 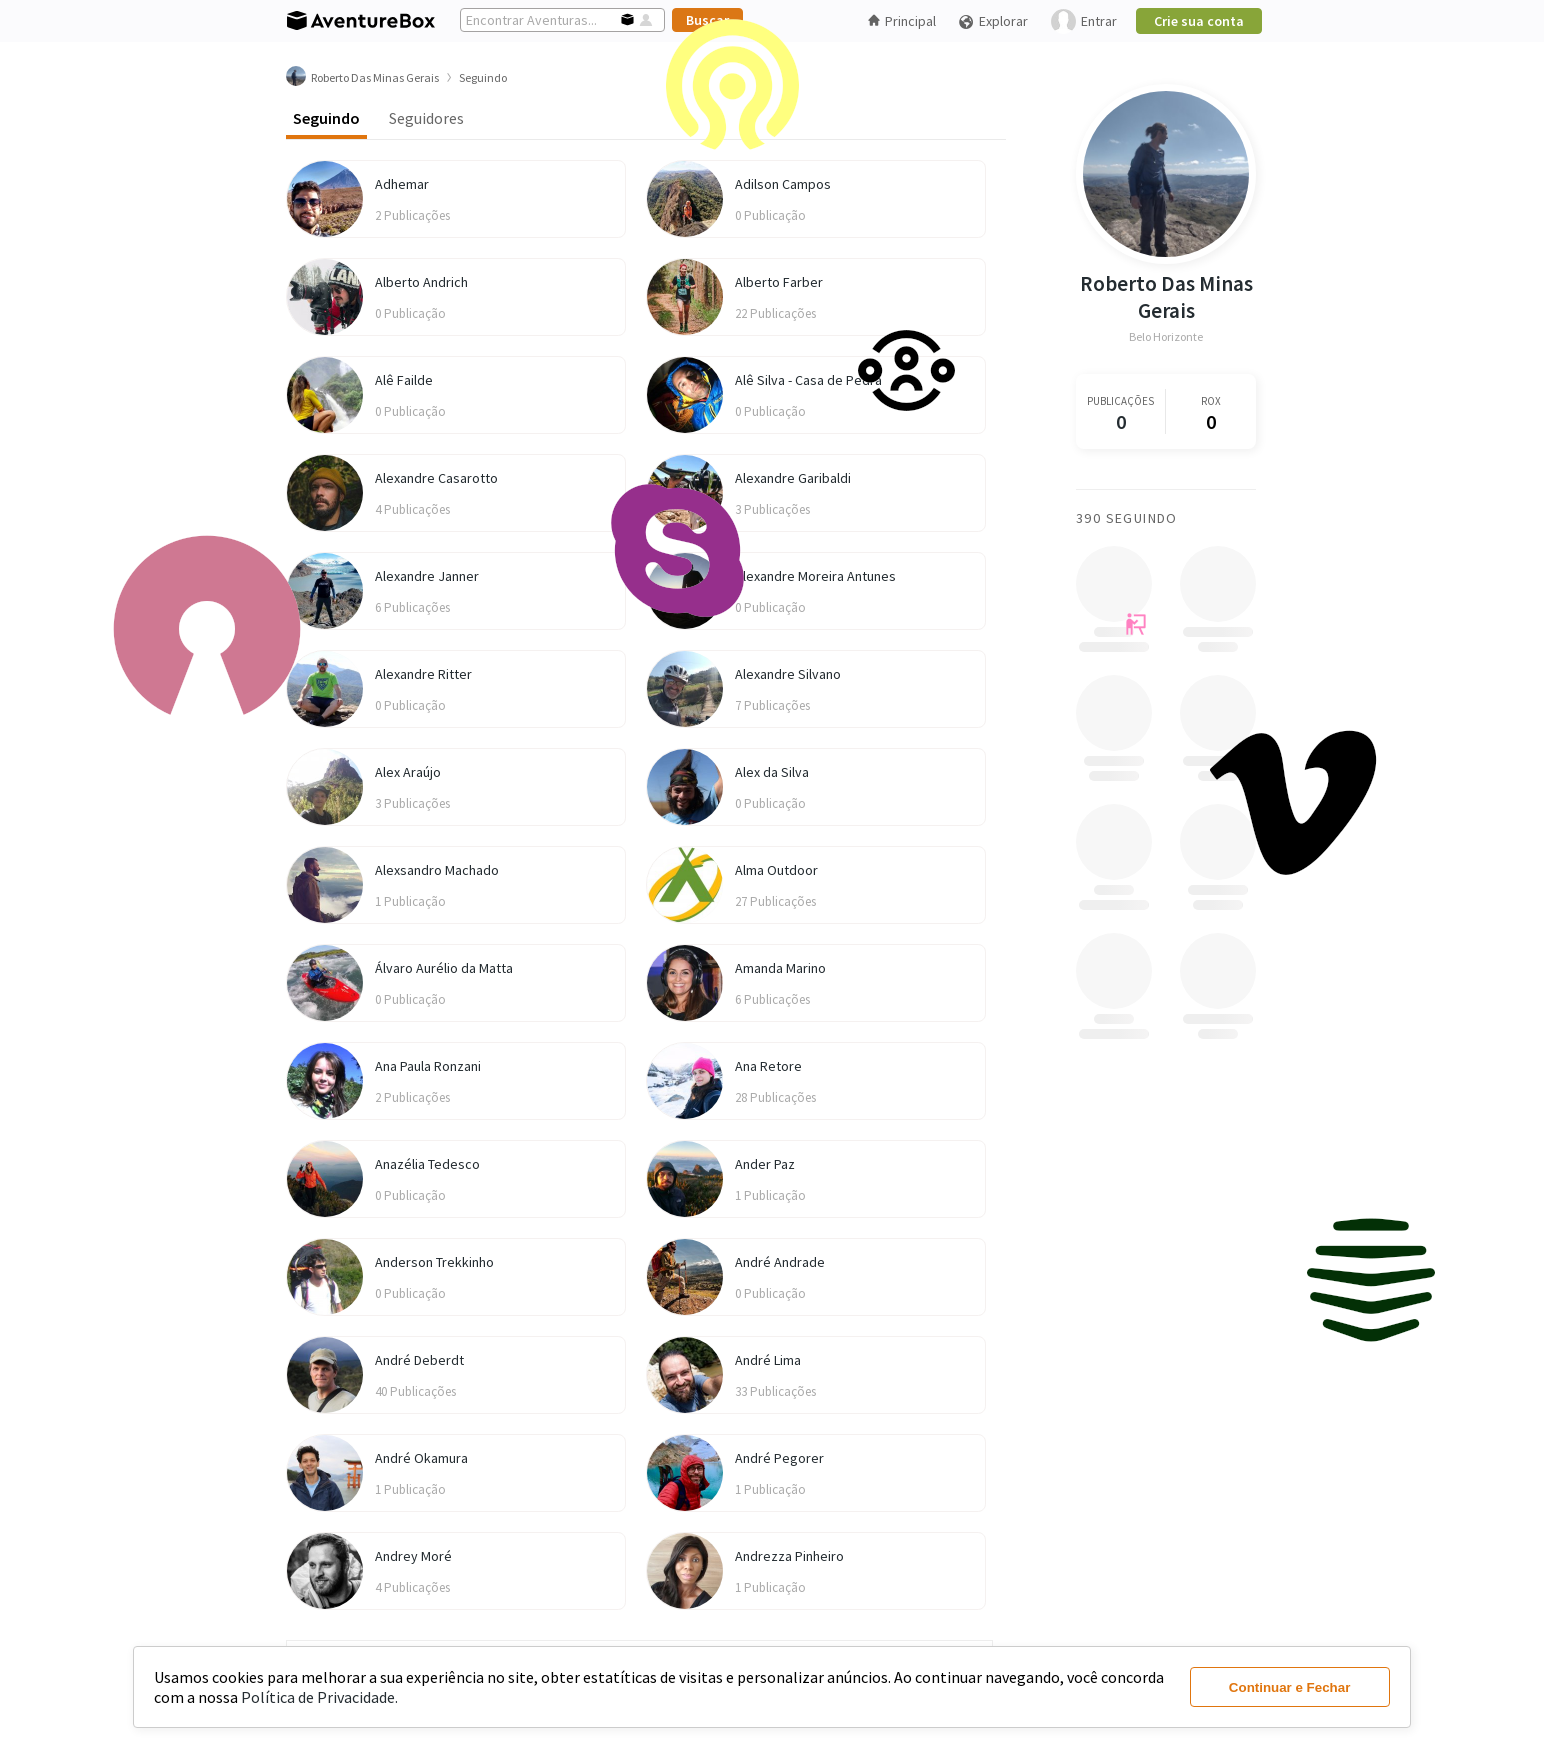 I want to click on open the Hive app, so click(x=1371, y=1280).